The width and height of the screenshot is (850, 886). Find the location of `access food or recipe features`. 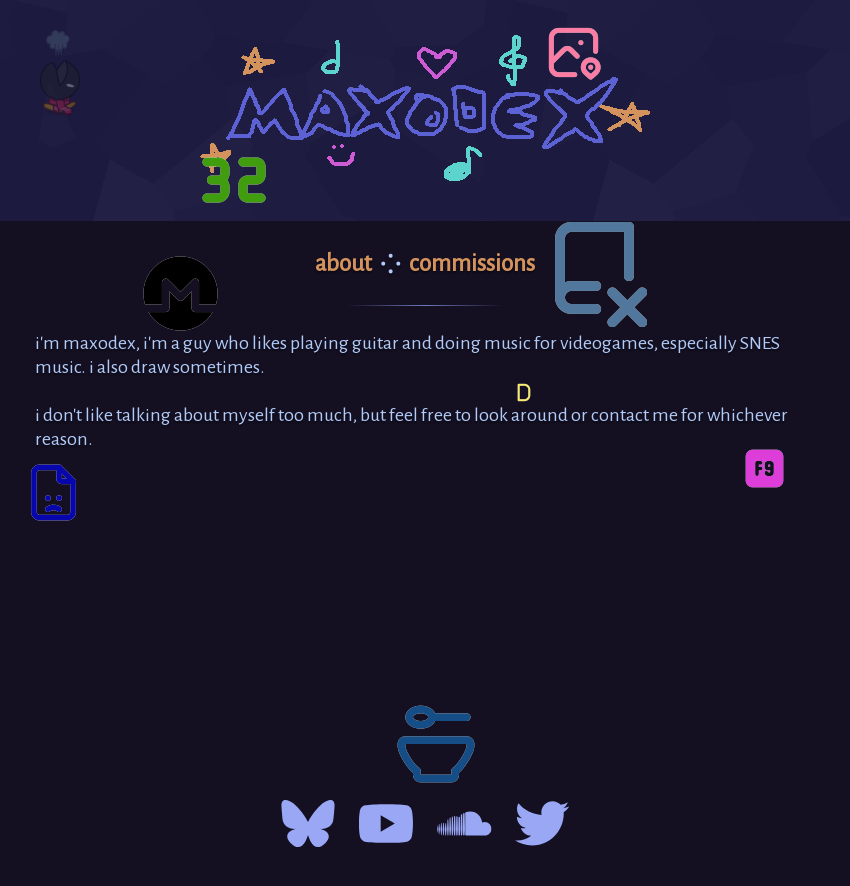

access food or recipe features is located at coordinates (436, 744).